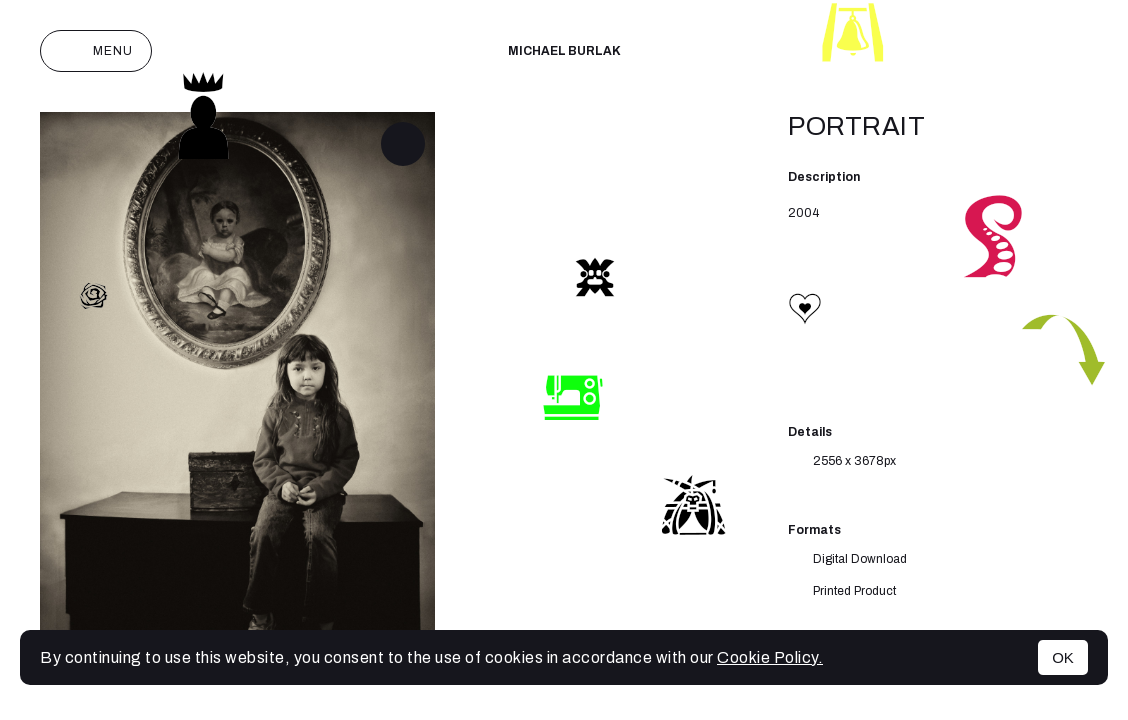  I want to click on access sewing or crafting tools, so click(573, 393).